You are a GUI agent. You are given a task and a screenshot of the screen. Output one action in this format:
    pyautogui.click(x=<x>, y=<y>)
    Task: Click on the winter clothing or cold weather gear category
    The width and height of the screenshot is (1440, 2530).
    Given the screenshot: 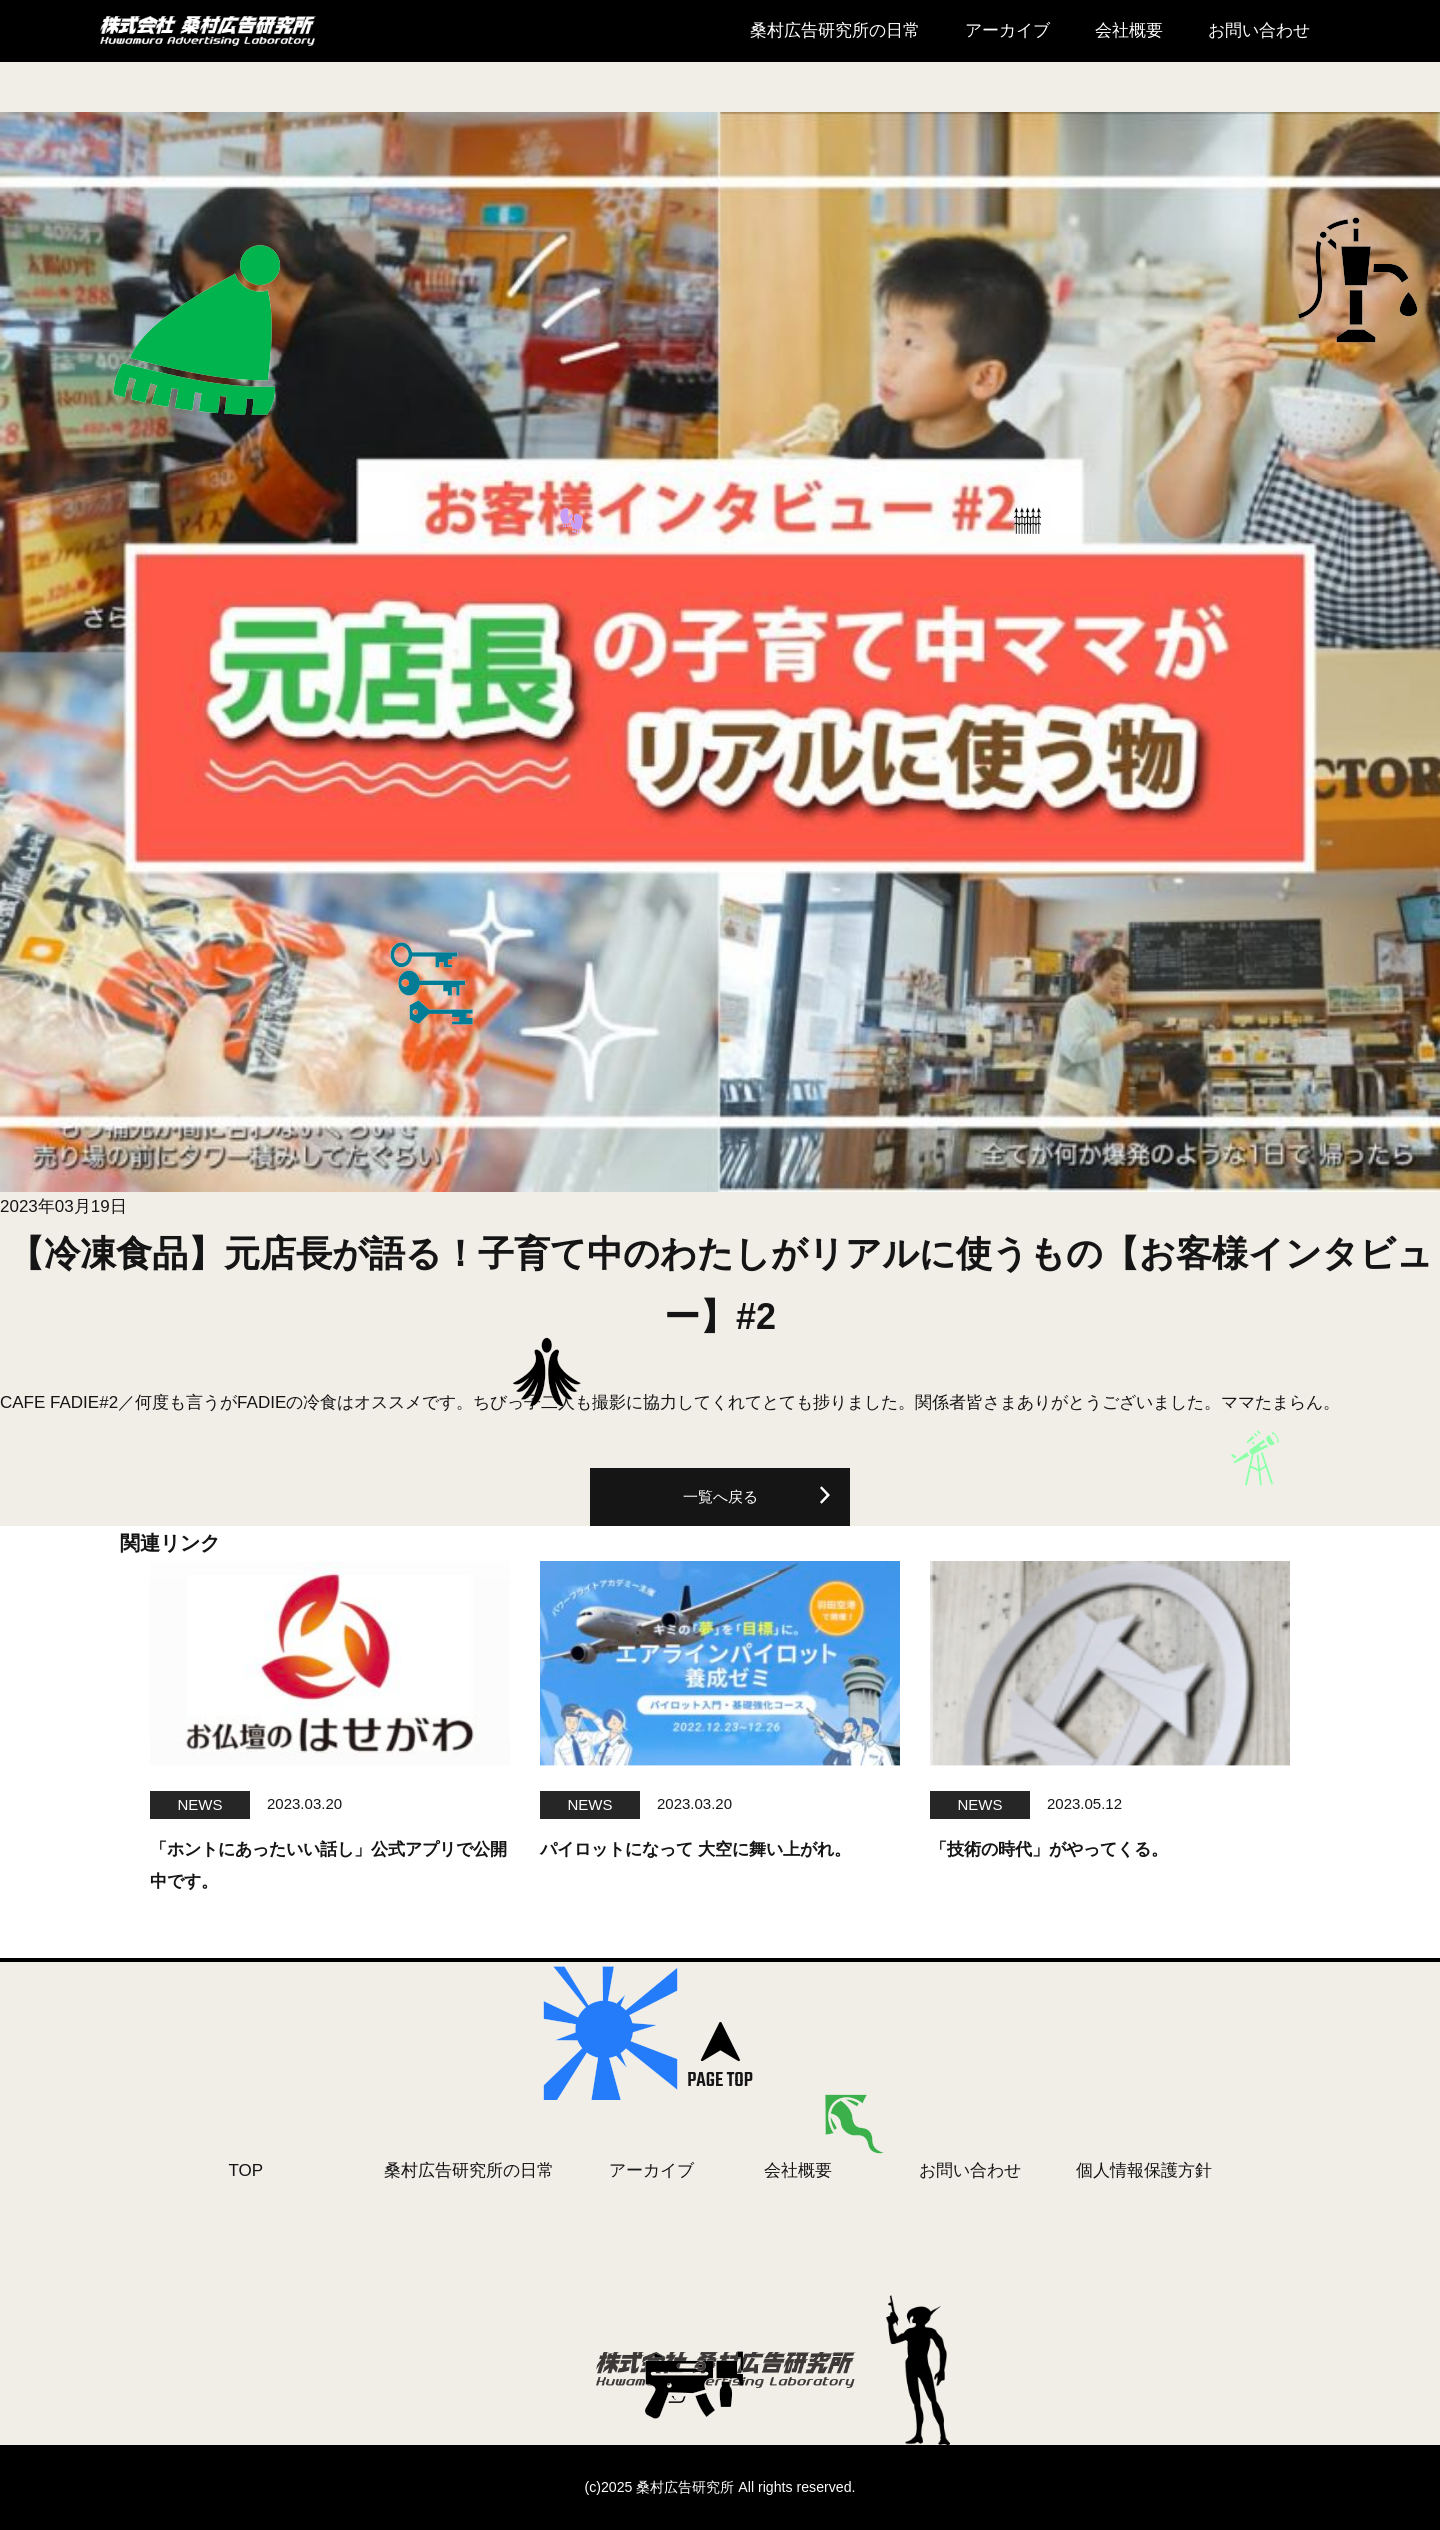 What is the action you would take?
    pyautogui.click(x=196, y=330)
    